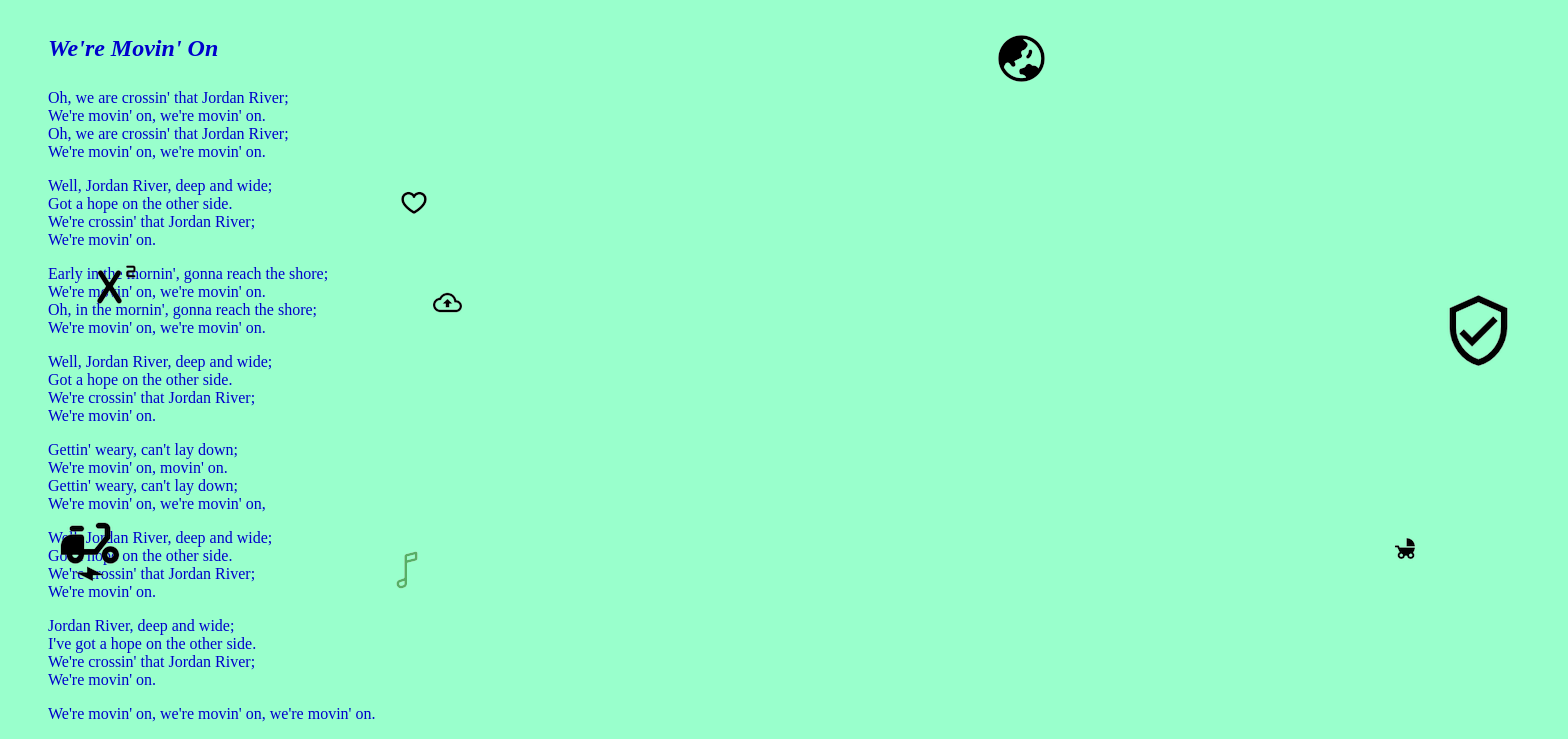  What do you see at coordinates (414, 202) in the screenshot?
I see `add to favorites` at bounding box center [414, 202].